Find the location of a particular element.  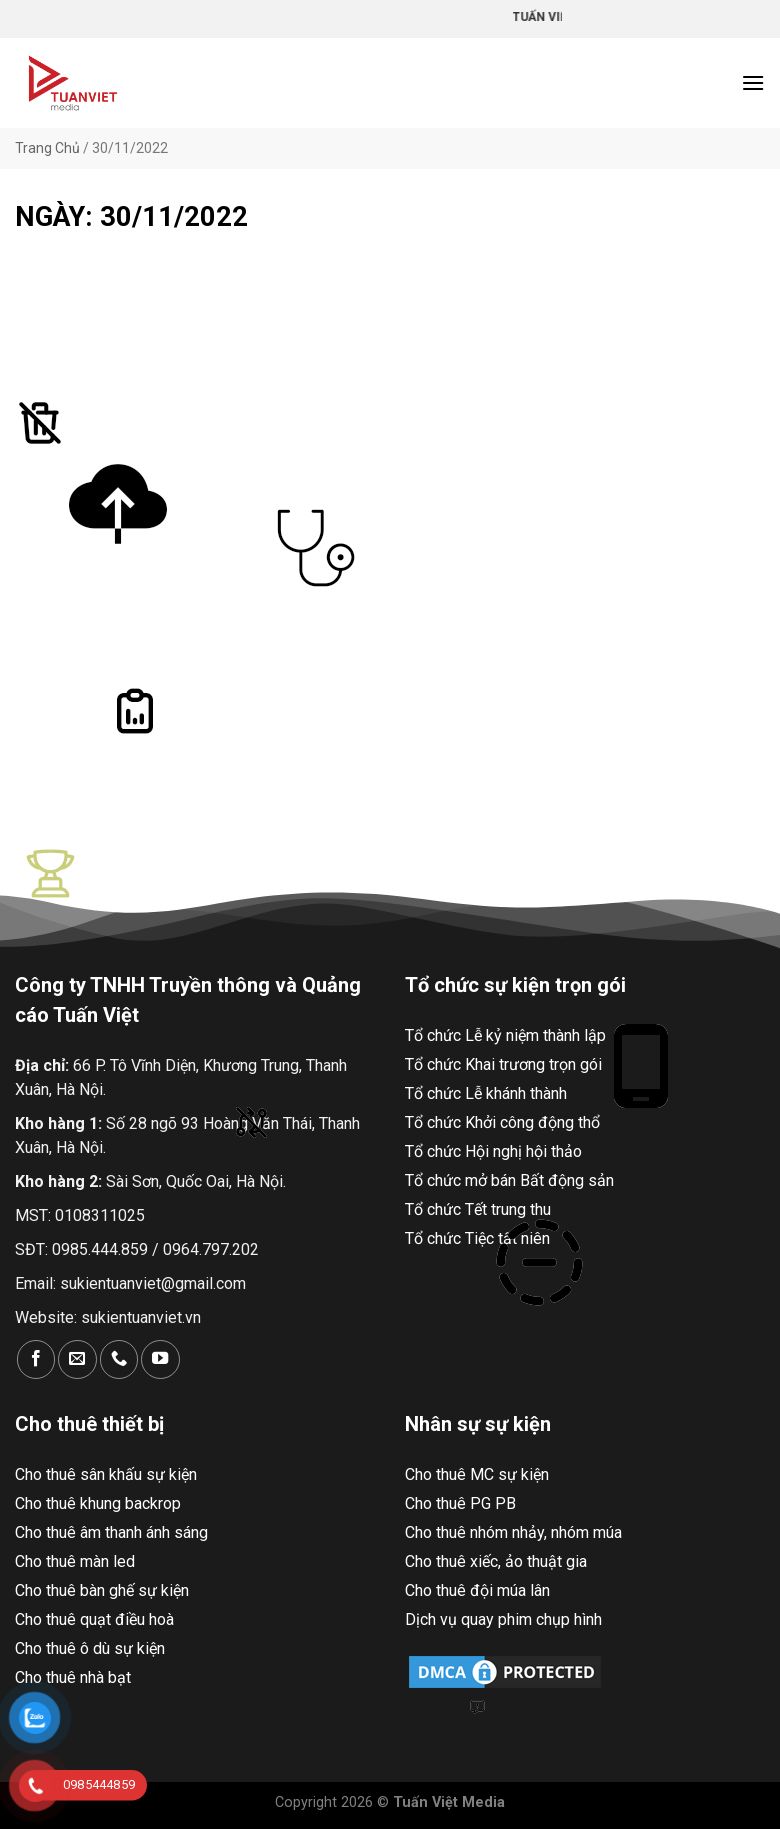

exchange or swap feature is disabled is located at coordinates (251, 1122).